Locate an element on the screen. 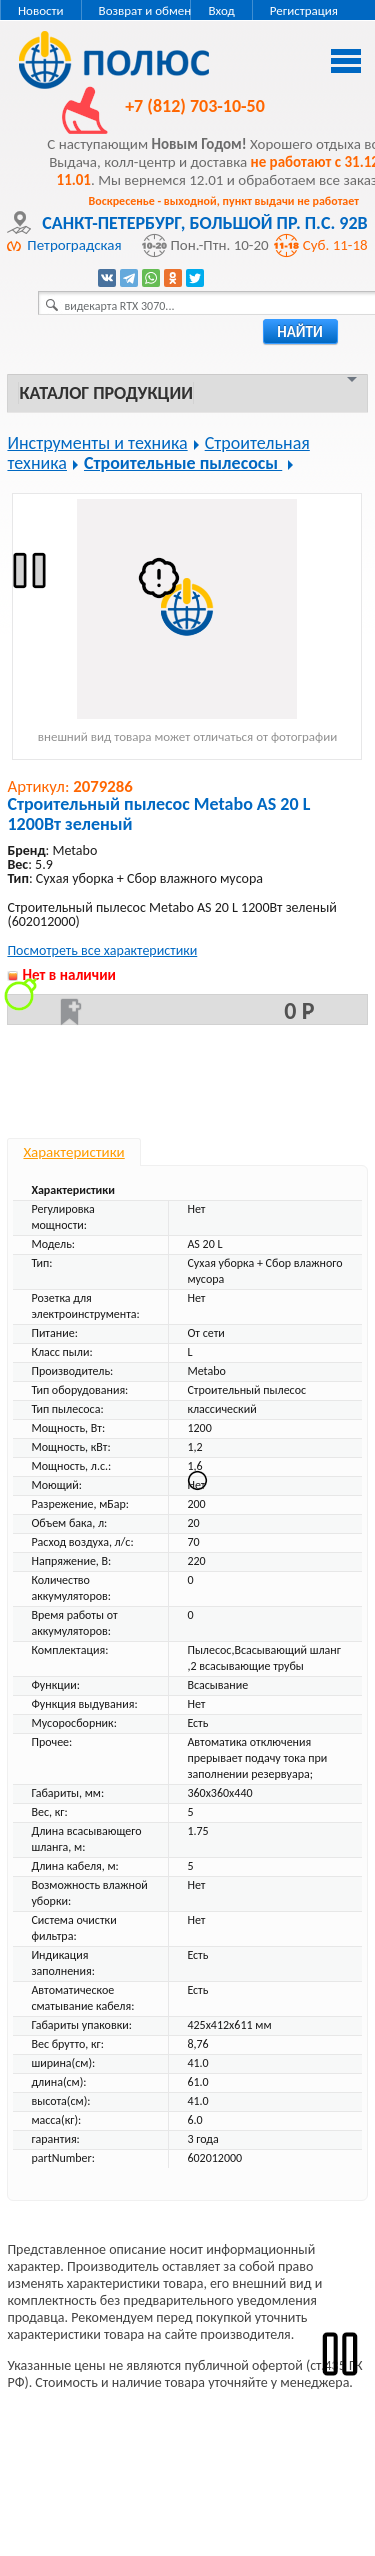 Image resolution: width=375 pixels, height=2556 pixels. unselected radio button or checkbox option is located at coordinates (197, 1480).